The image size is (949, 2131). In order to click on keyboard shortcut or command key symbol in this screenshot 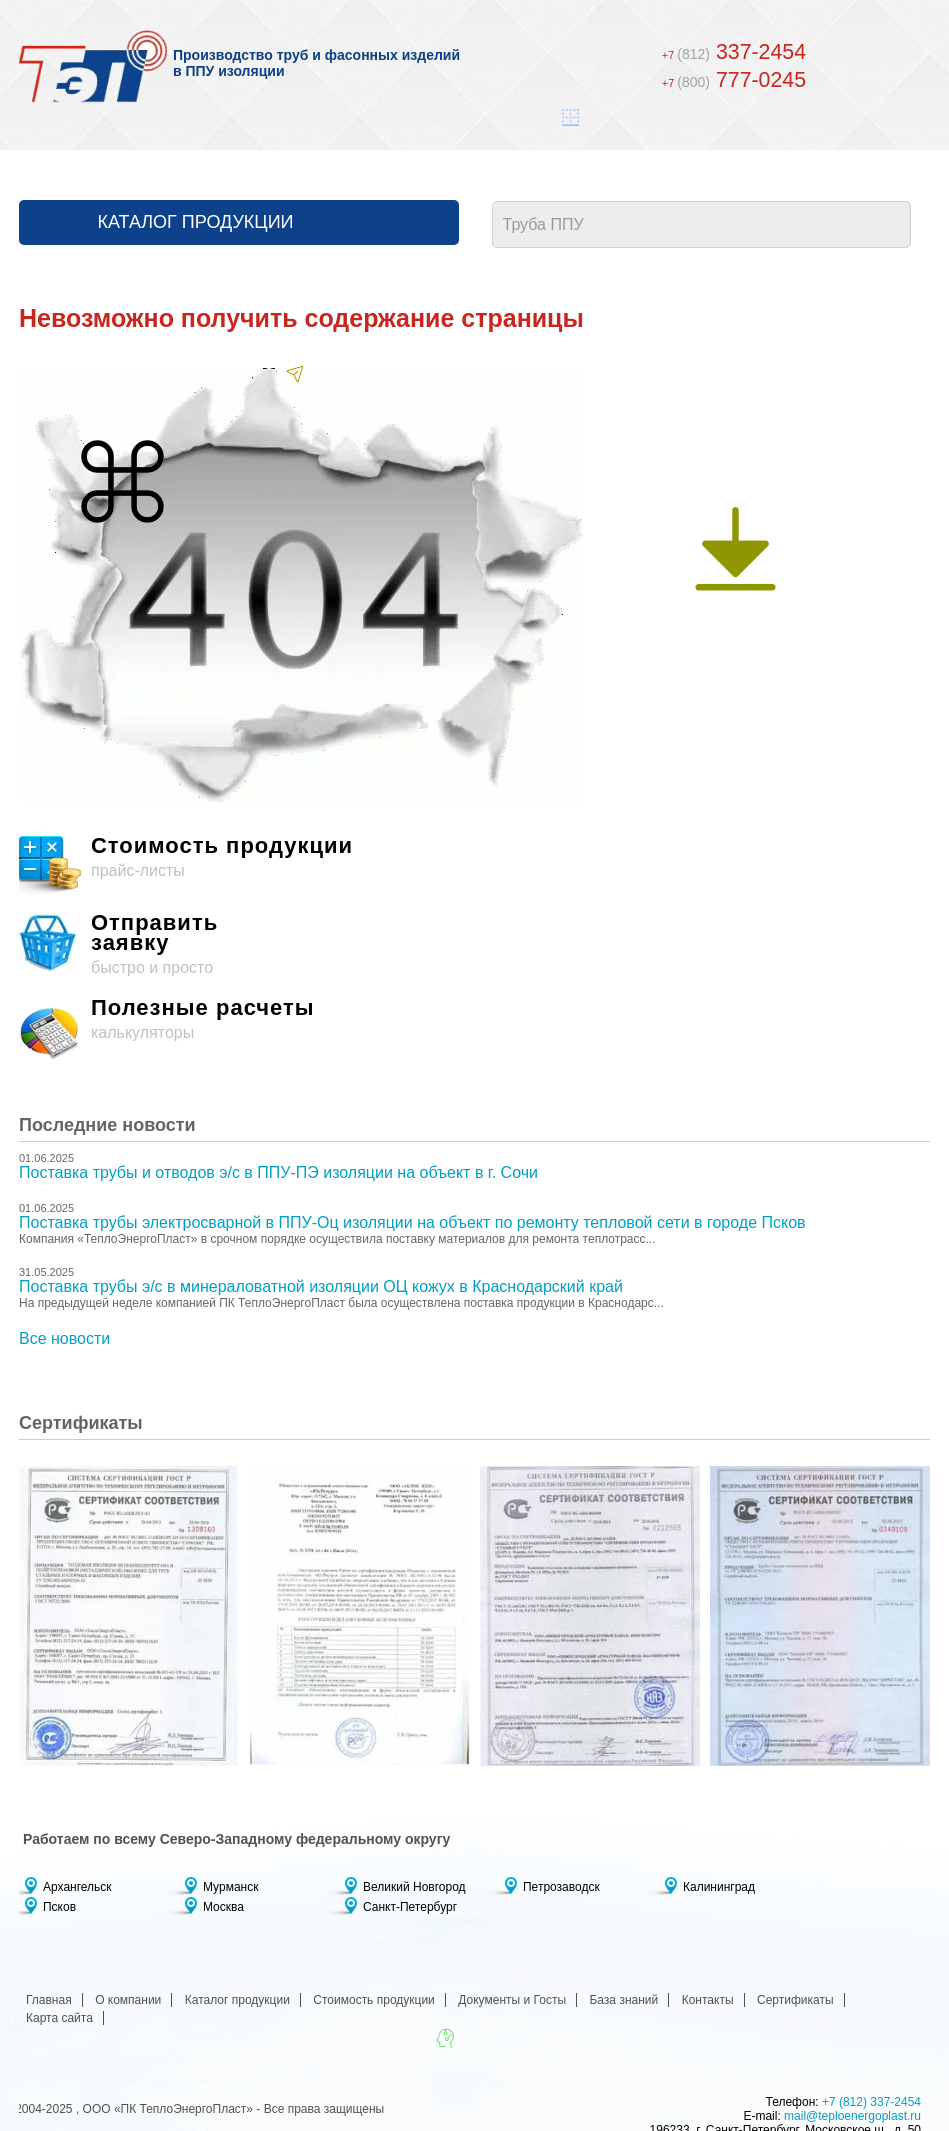, I will do `click(122, 481)`.